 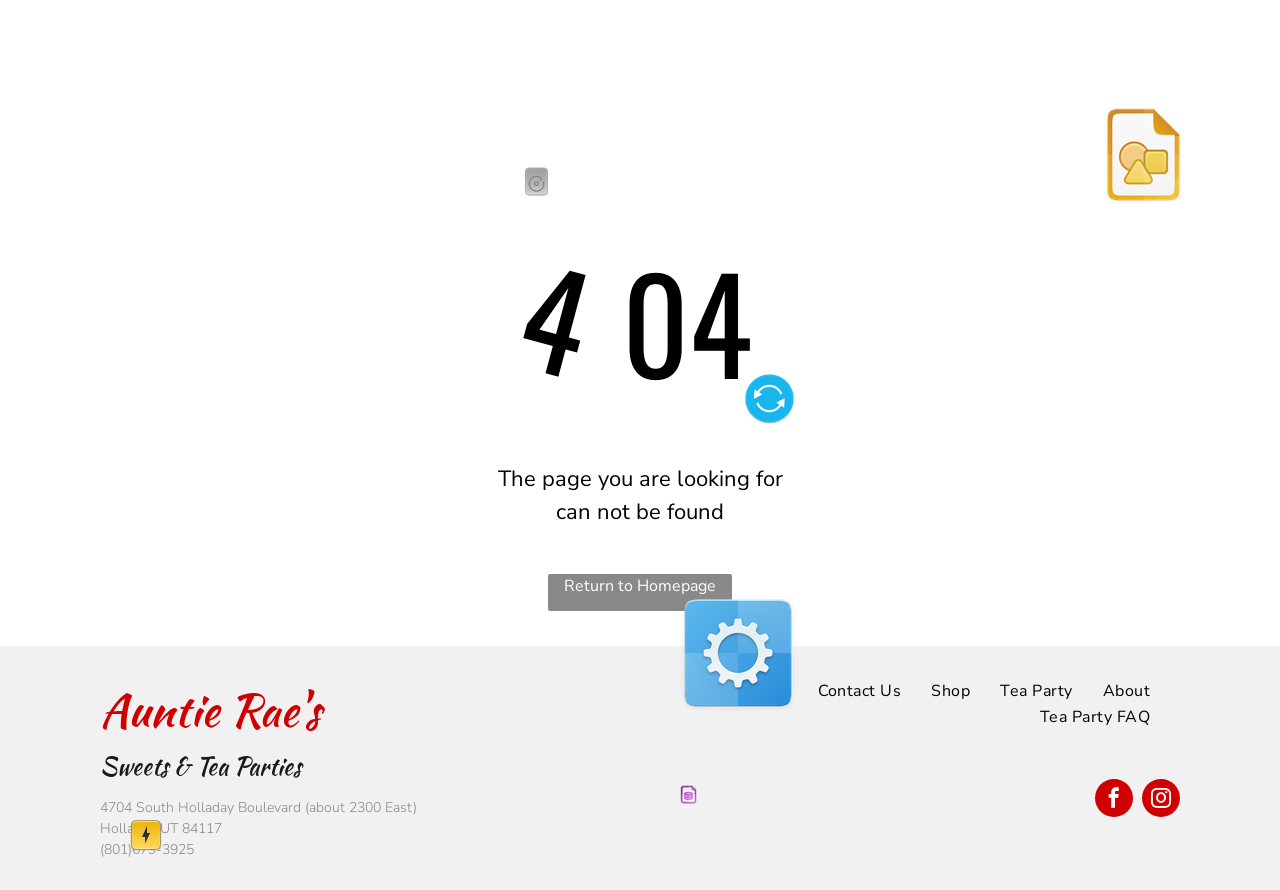 I want to click on libreoffice base database template file, so click(x=688, y=794).